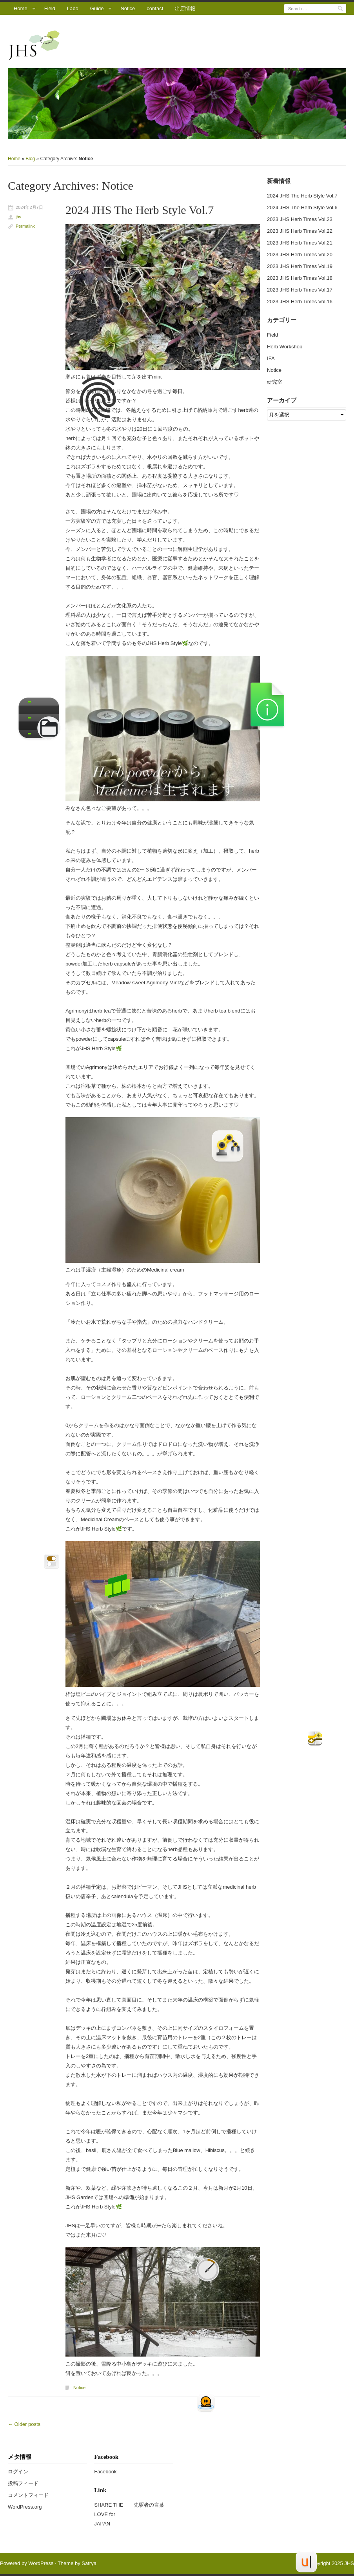 This screenshot has width=354, height=2576. I want to click on a compiled html help file (.chm), so click(267, 705).